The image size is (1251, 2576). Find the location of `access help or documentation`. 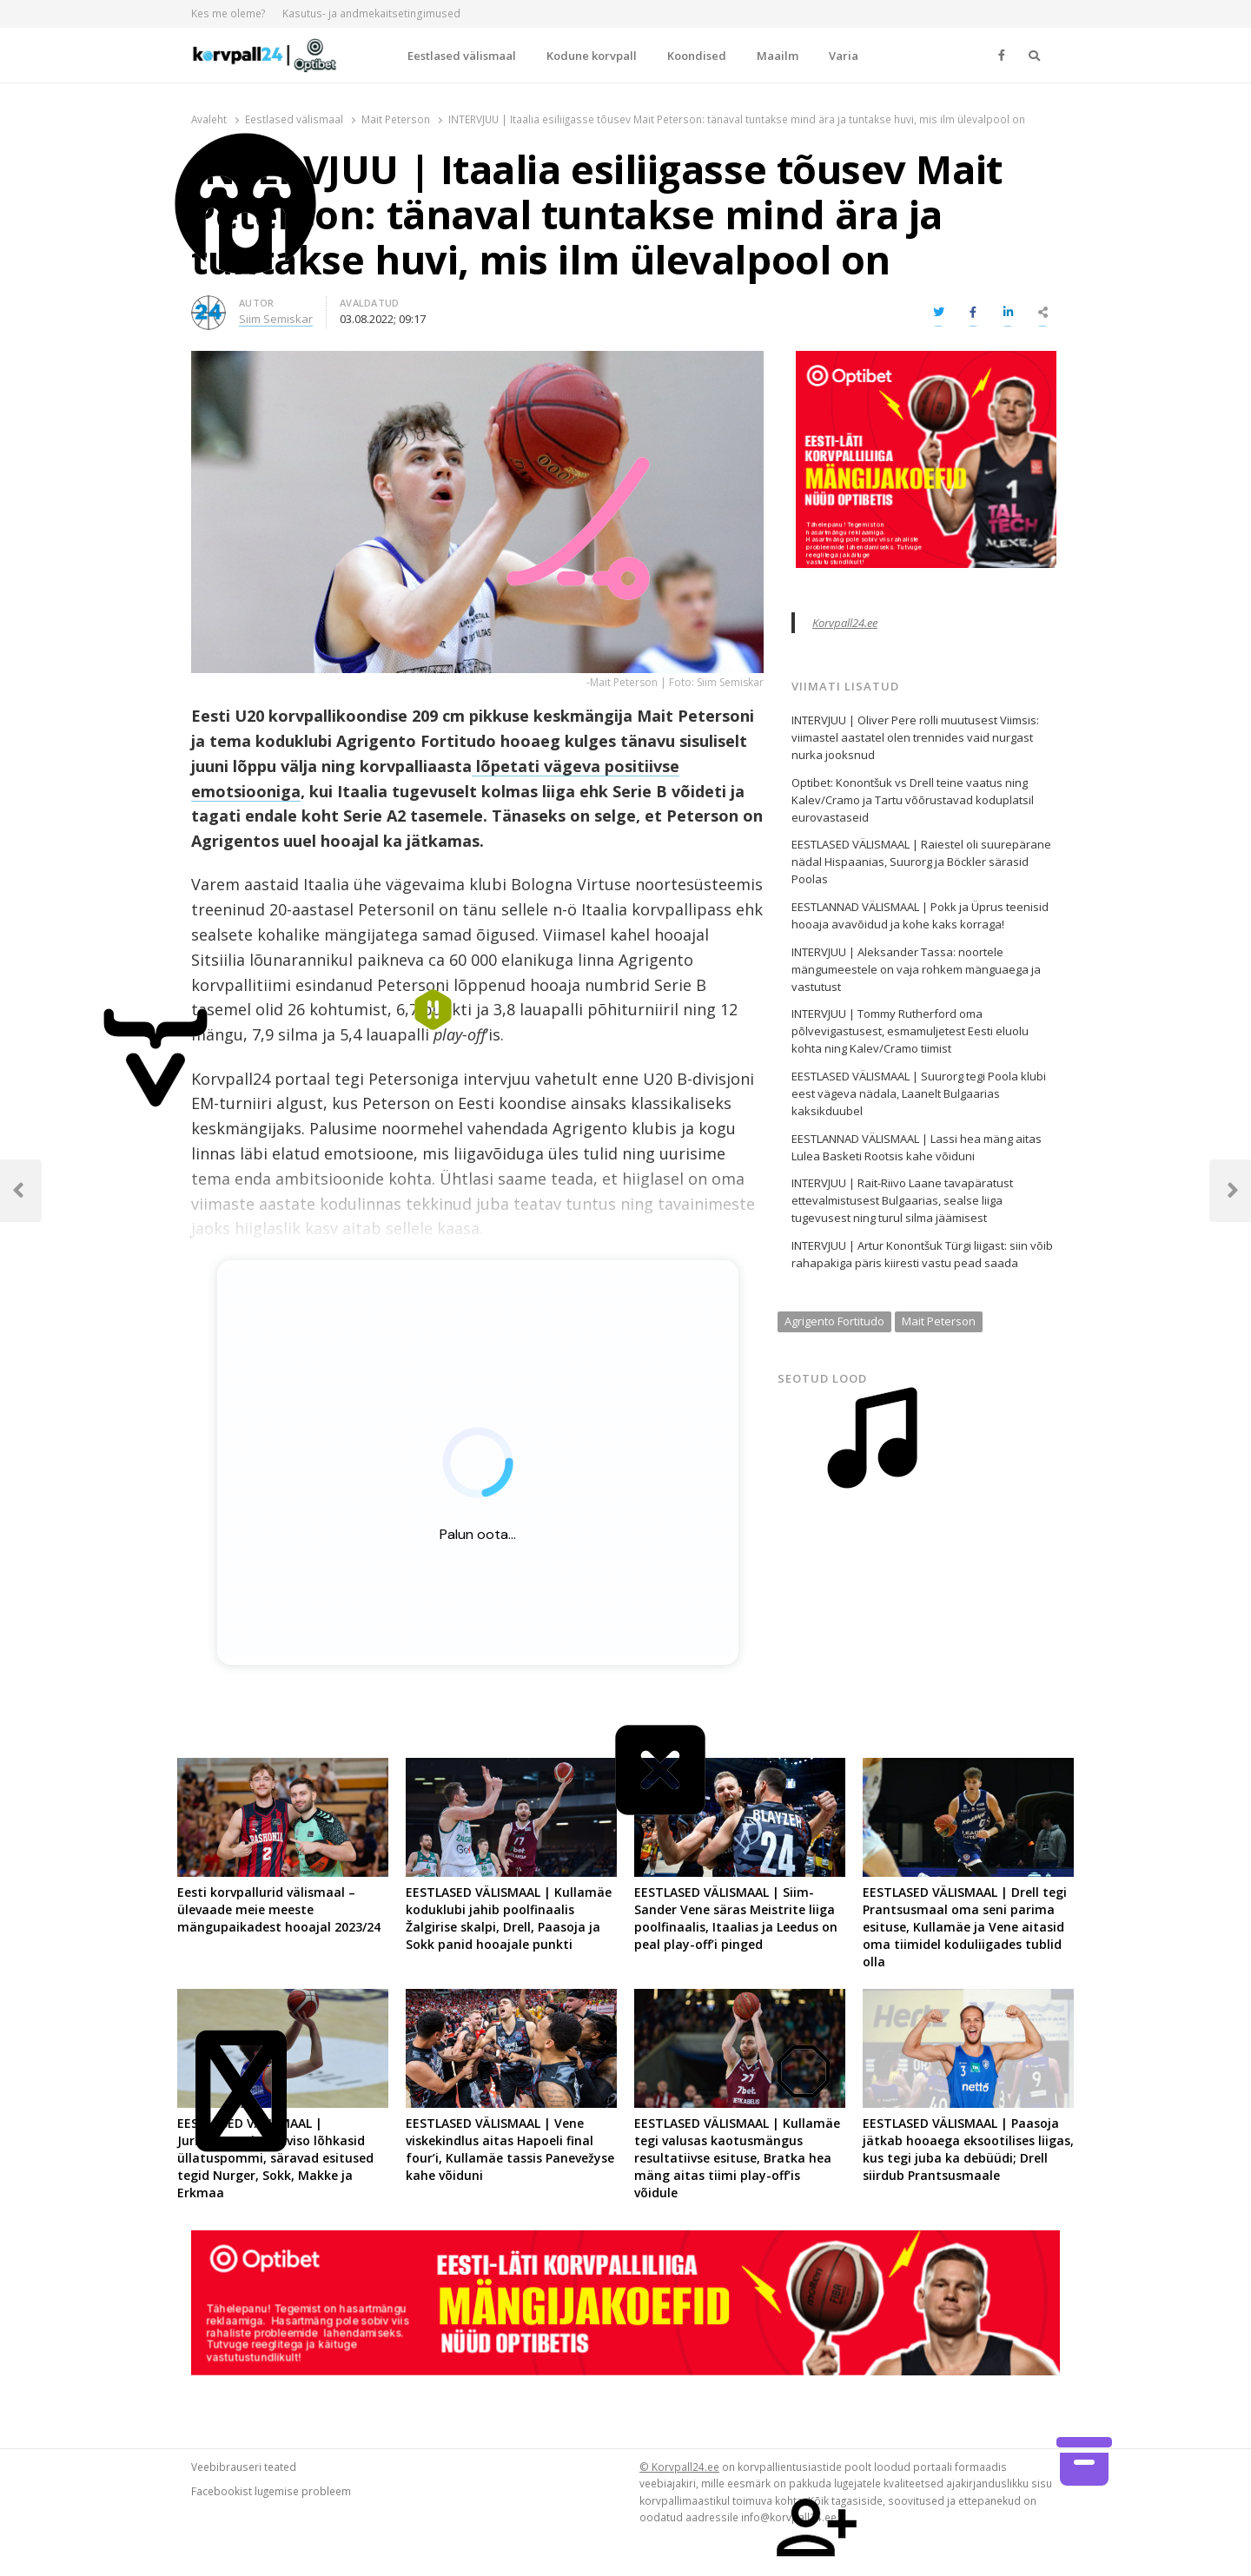

access help or documentation is located at coordinates (433, 1009).